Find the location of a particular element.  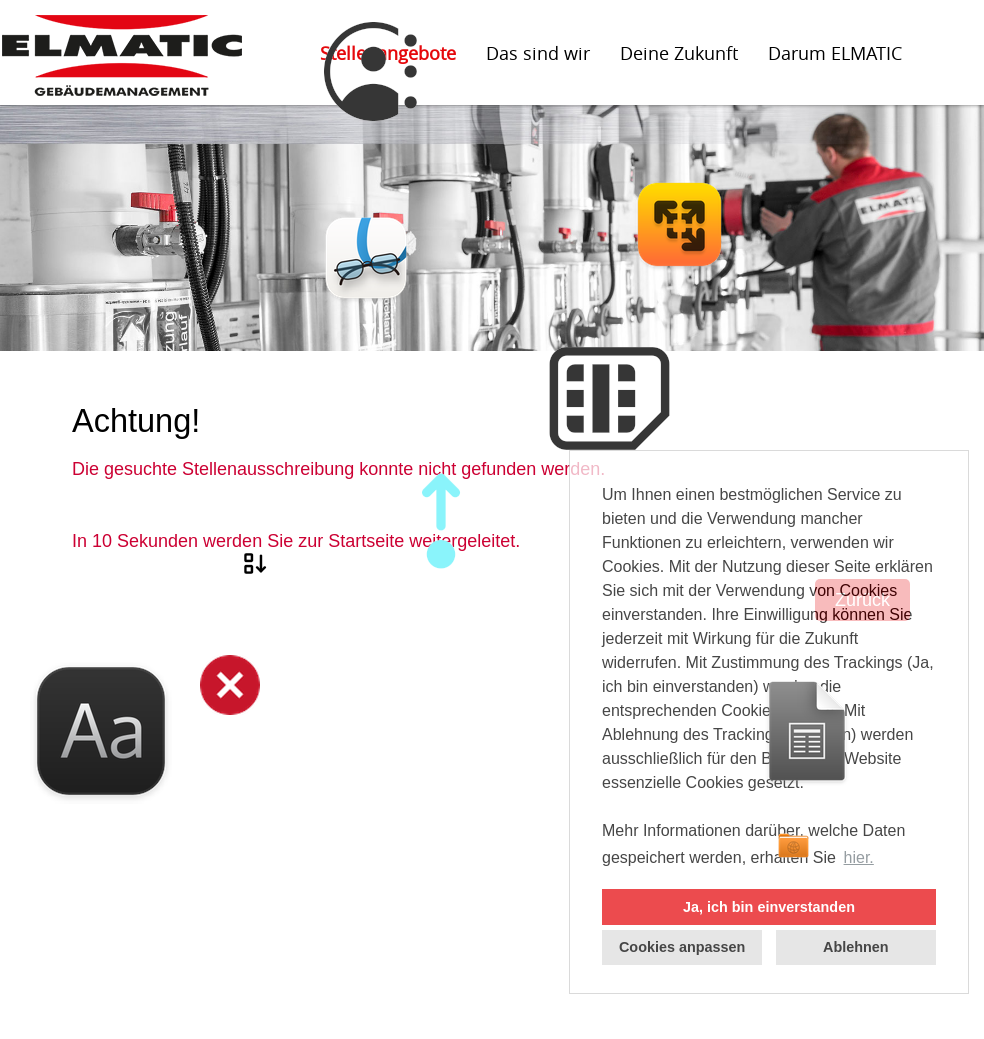

open vmware player application is located at coordinates (679, 224).